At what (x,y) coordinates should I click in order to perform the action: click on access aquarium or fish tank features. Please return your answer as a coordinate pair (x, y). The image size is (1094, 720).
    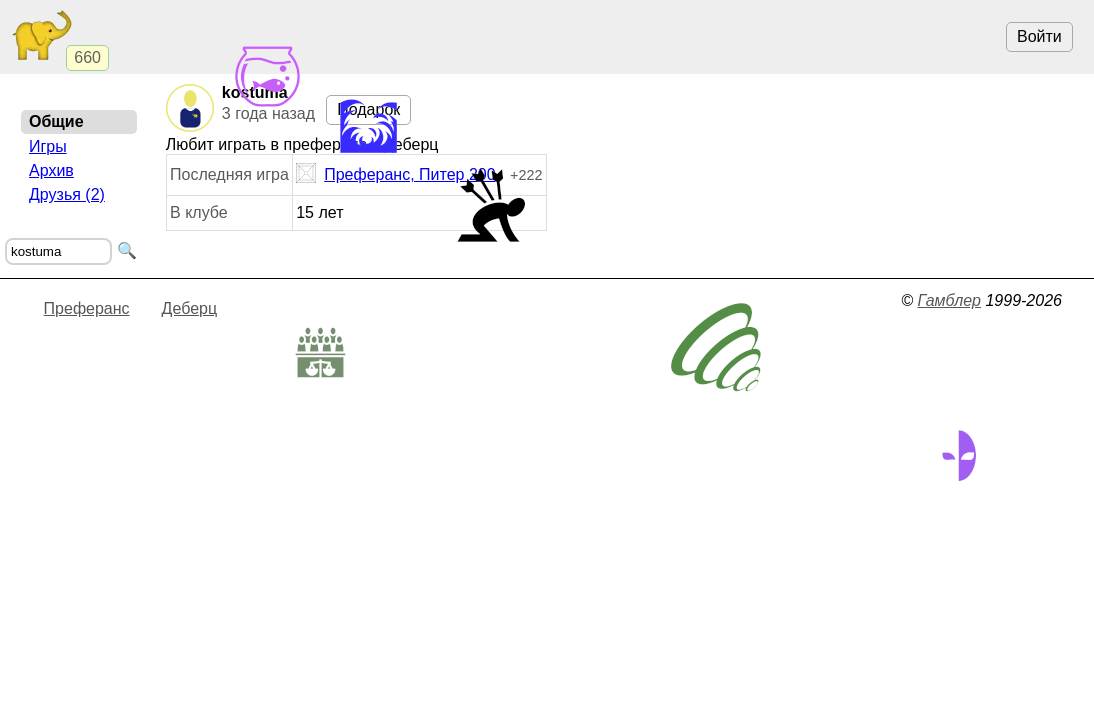
    Looking at the image, I should click on (267, 76).